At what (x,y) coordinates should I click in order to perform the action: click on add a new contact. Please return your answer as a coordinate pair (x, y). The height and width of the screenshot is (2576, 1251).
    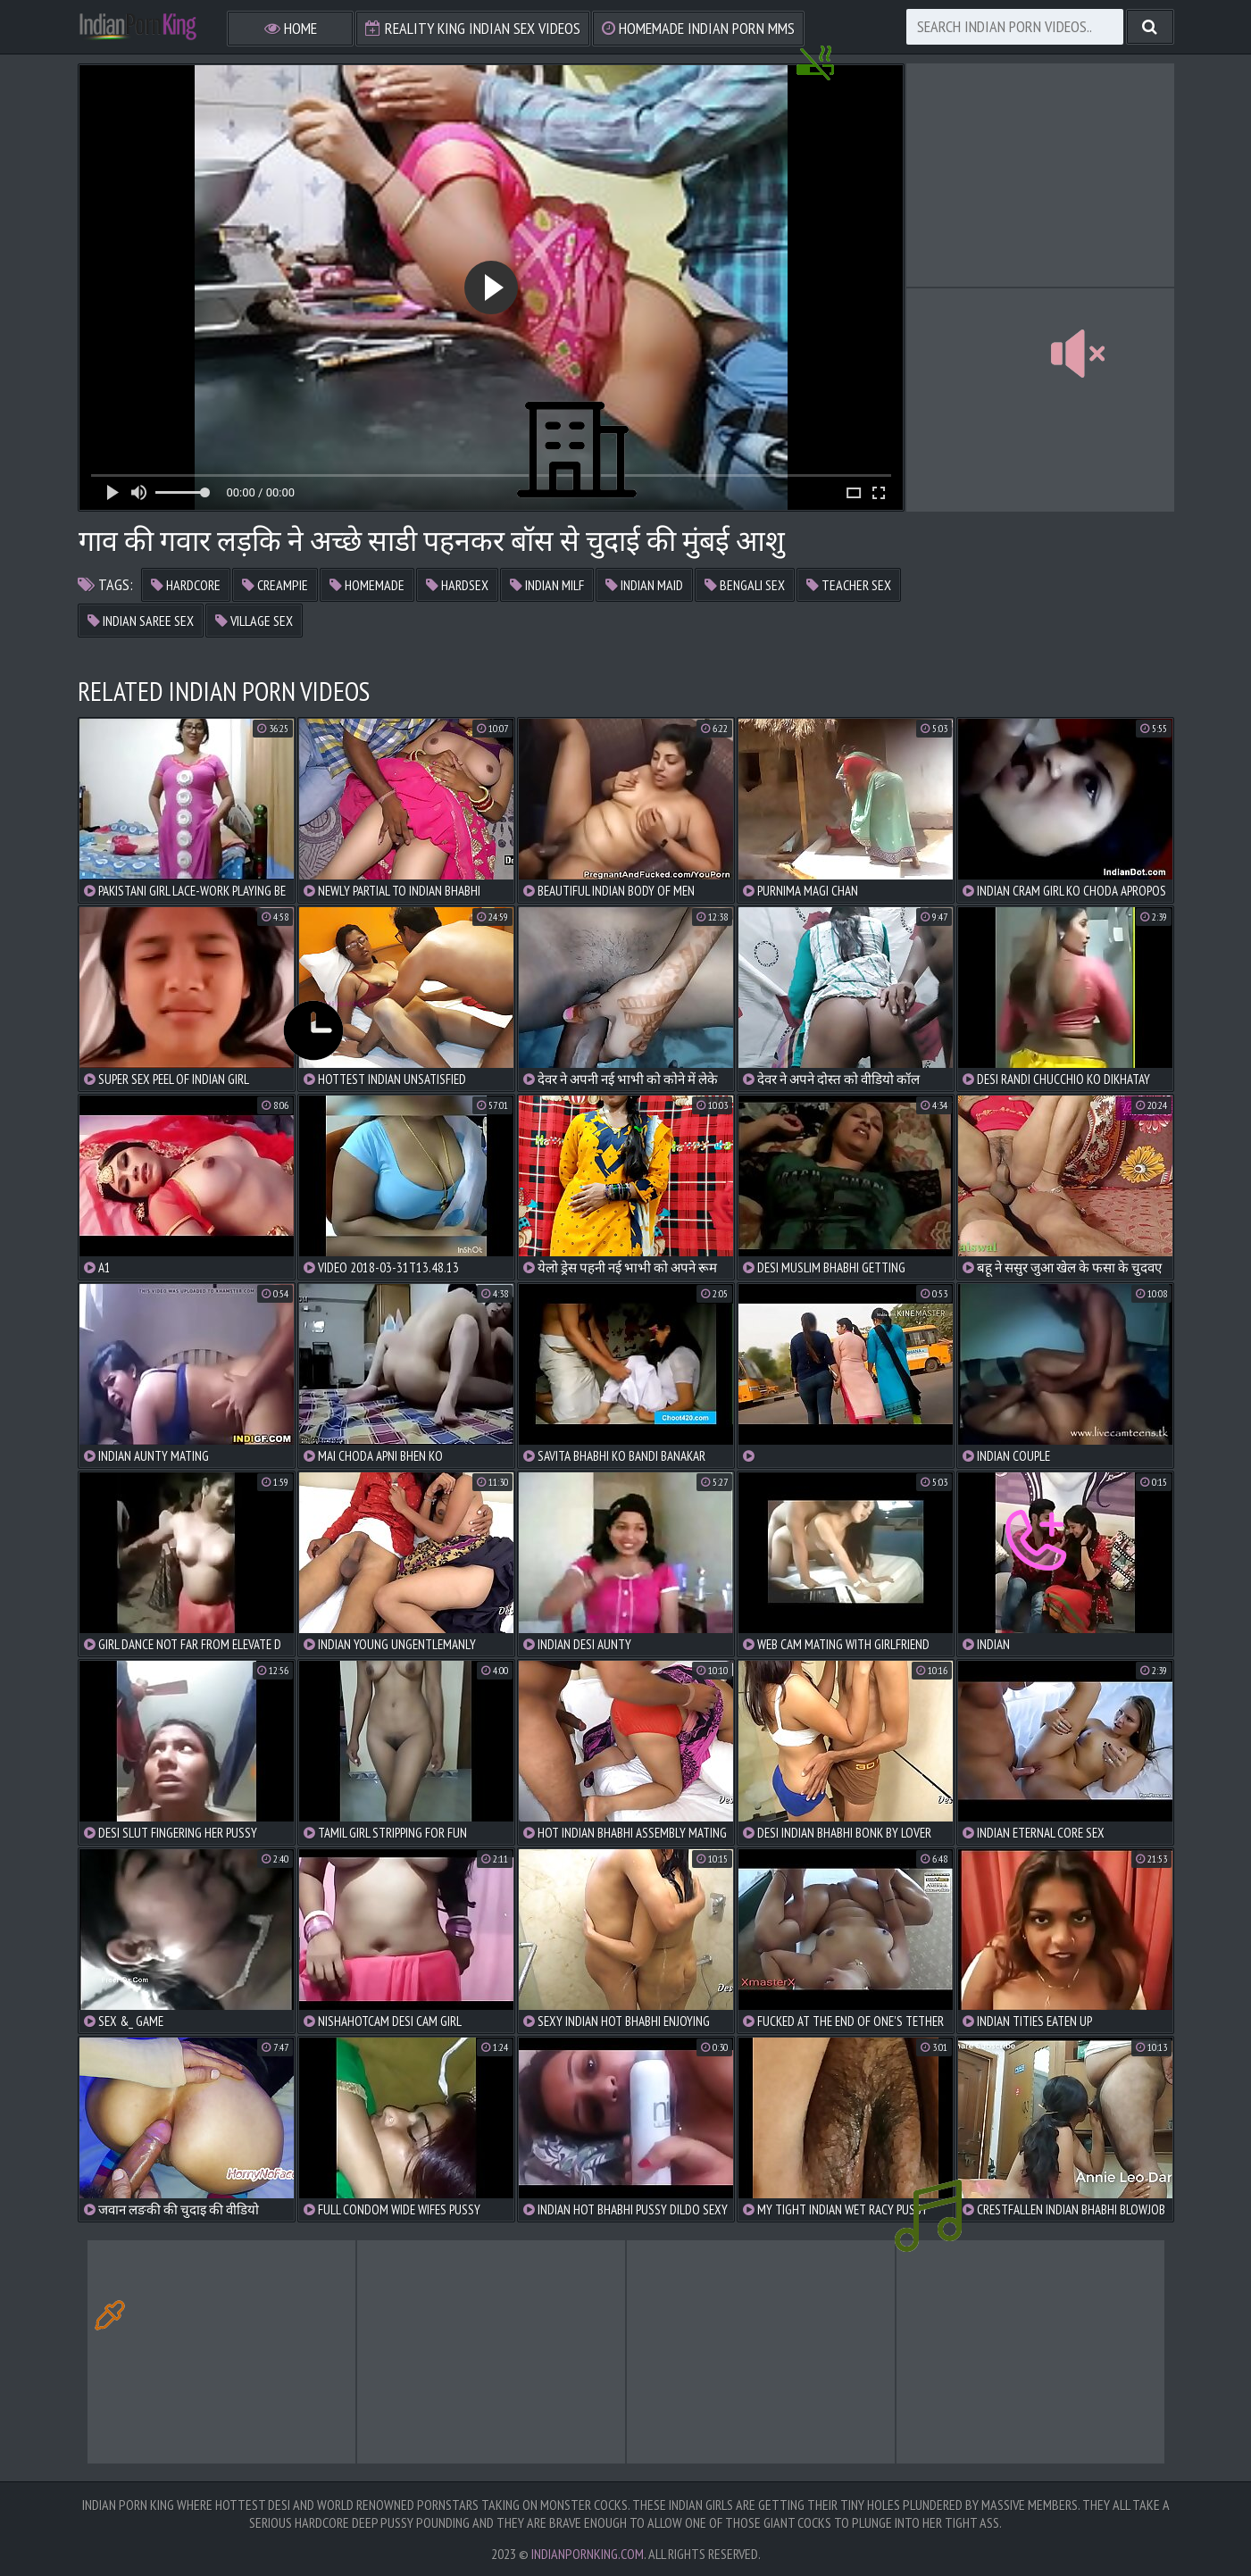
    Looking at the image, I should click on (1037, 1538).